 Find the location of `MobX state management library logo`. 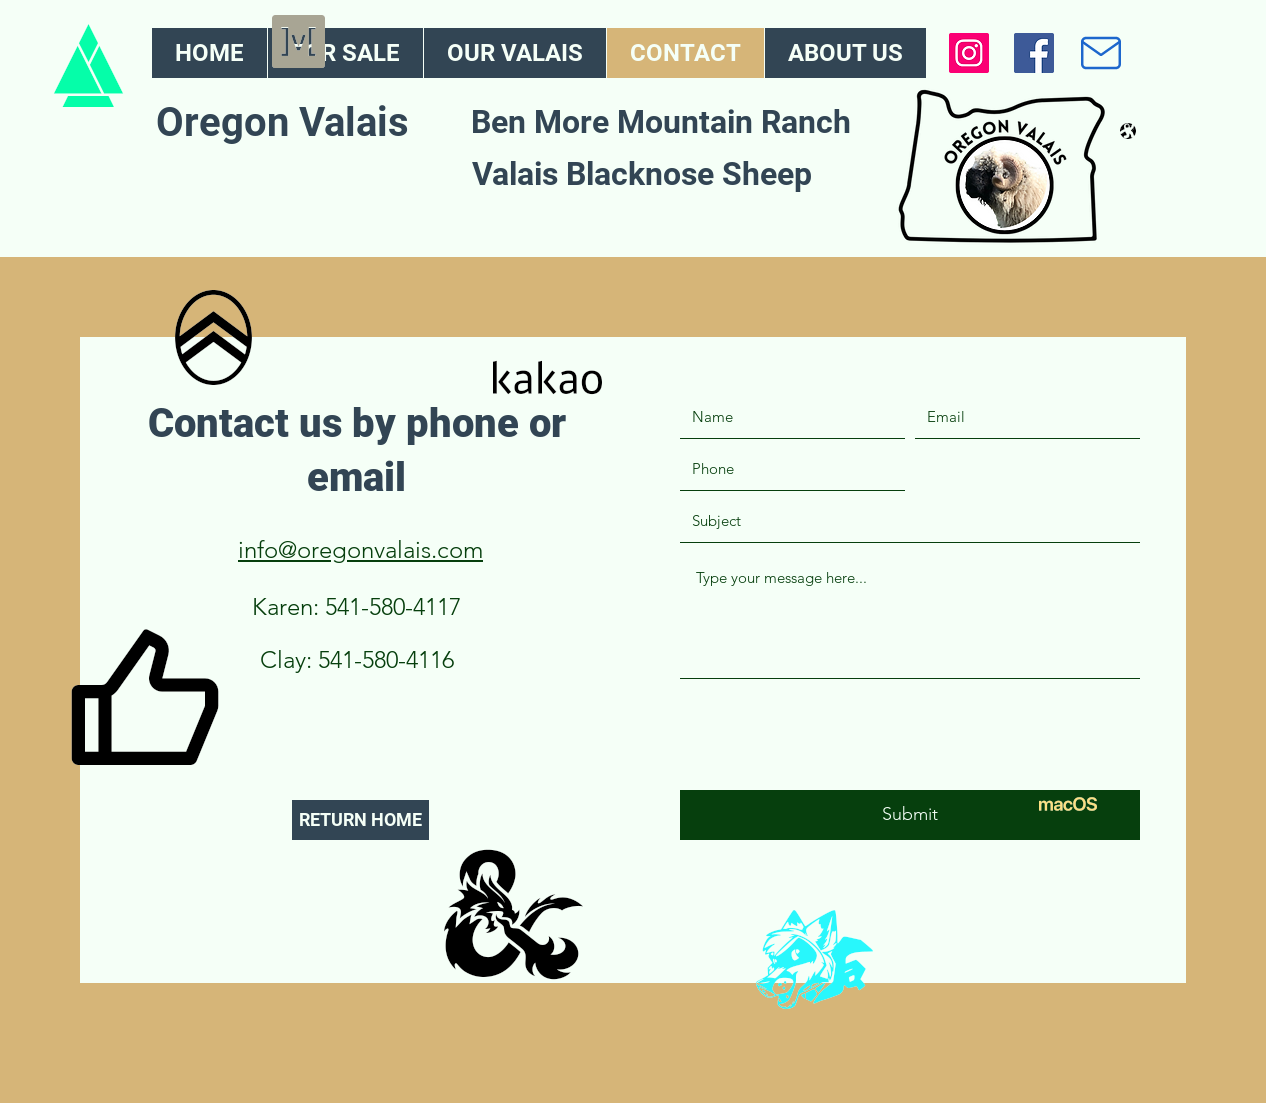

MobX state management library logo is located at coordinates (298, 41).